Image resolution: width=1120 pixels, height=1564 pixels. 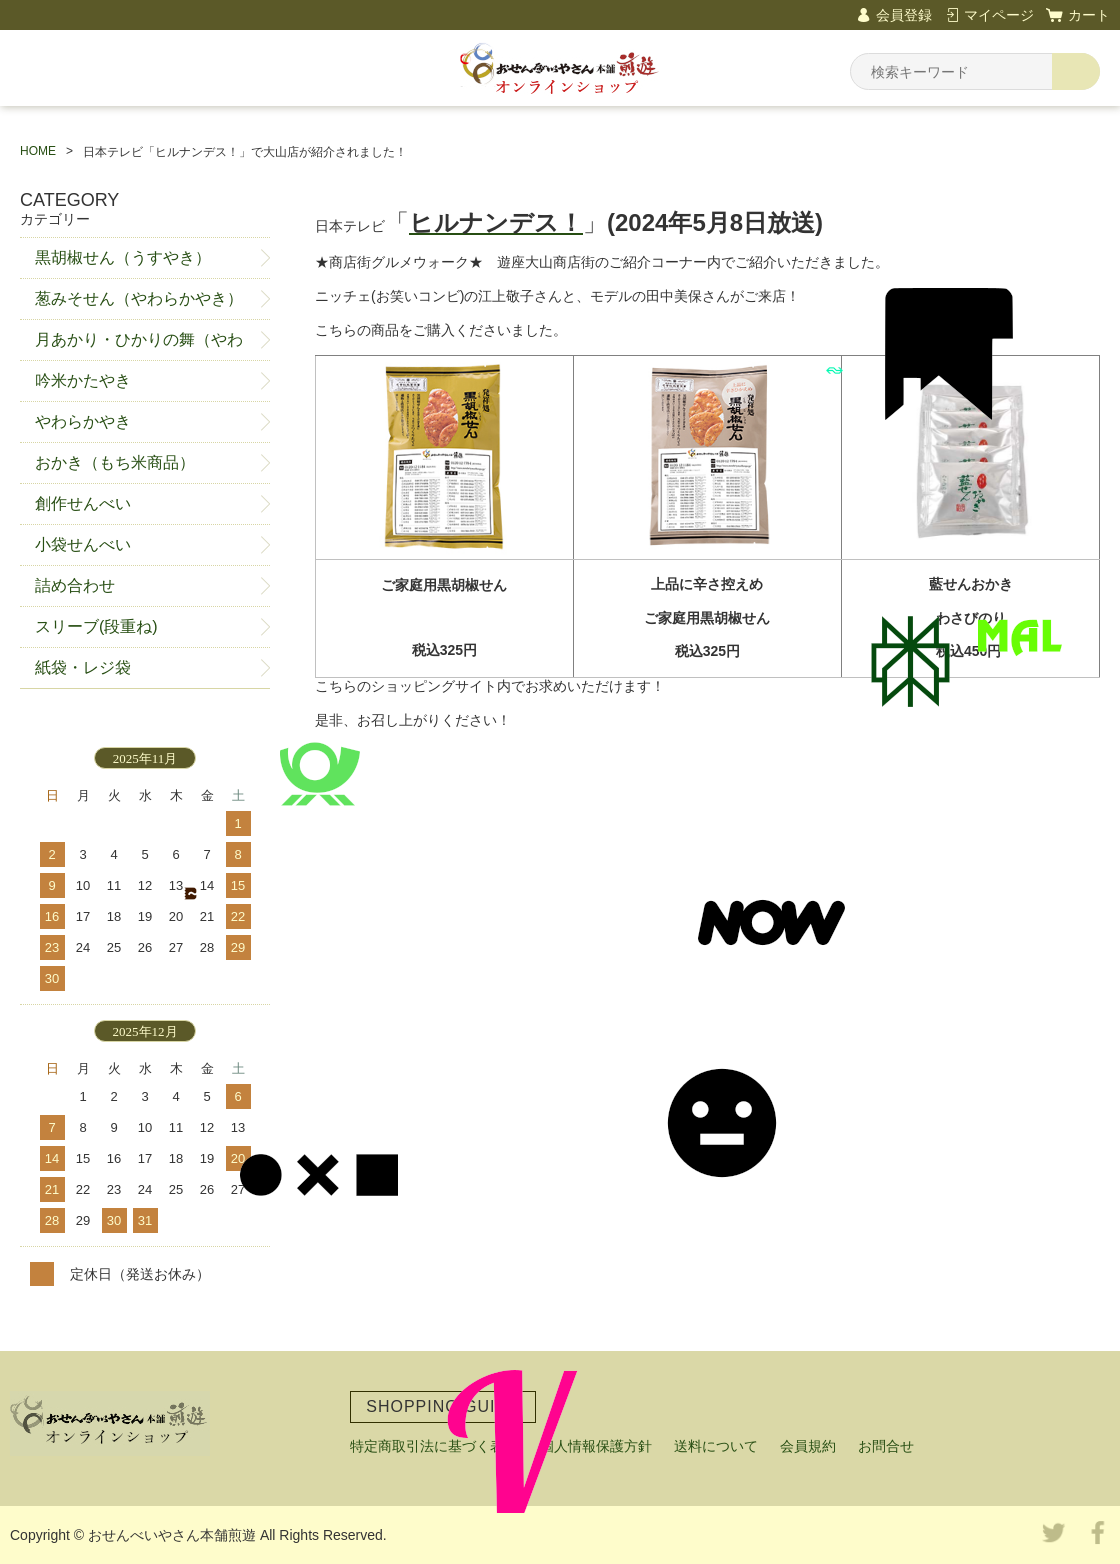 What do you see at coordinates (771, 922) in the screenshot?
I see `open the NOW streaming app` at bounding box center [771, 922].